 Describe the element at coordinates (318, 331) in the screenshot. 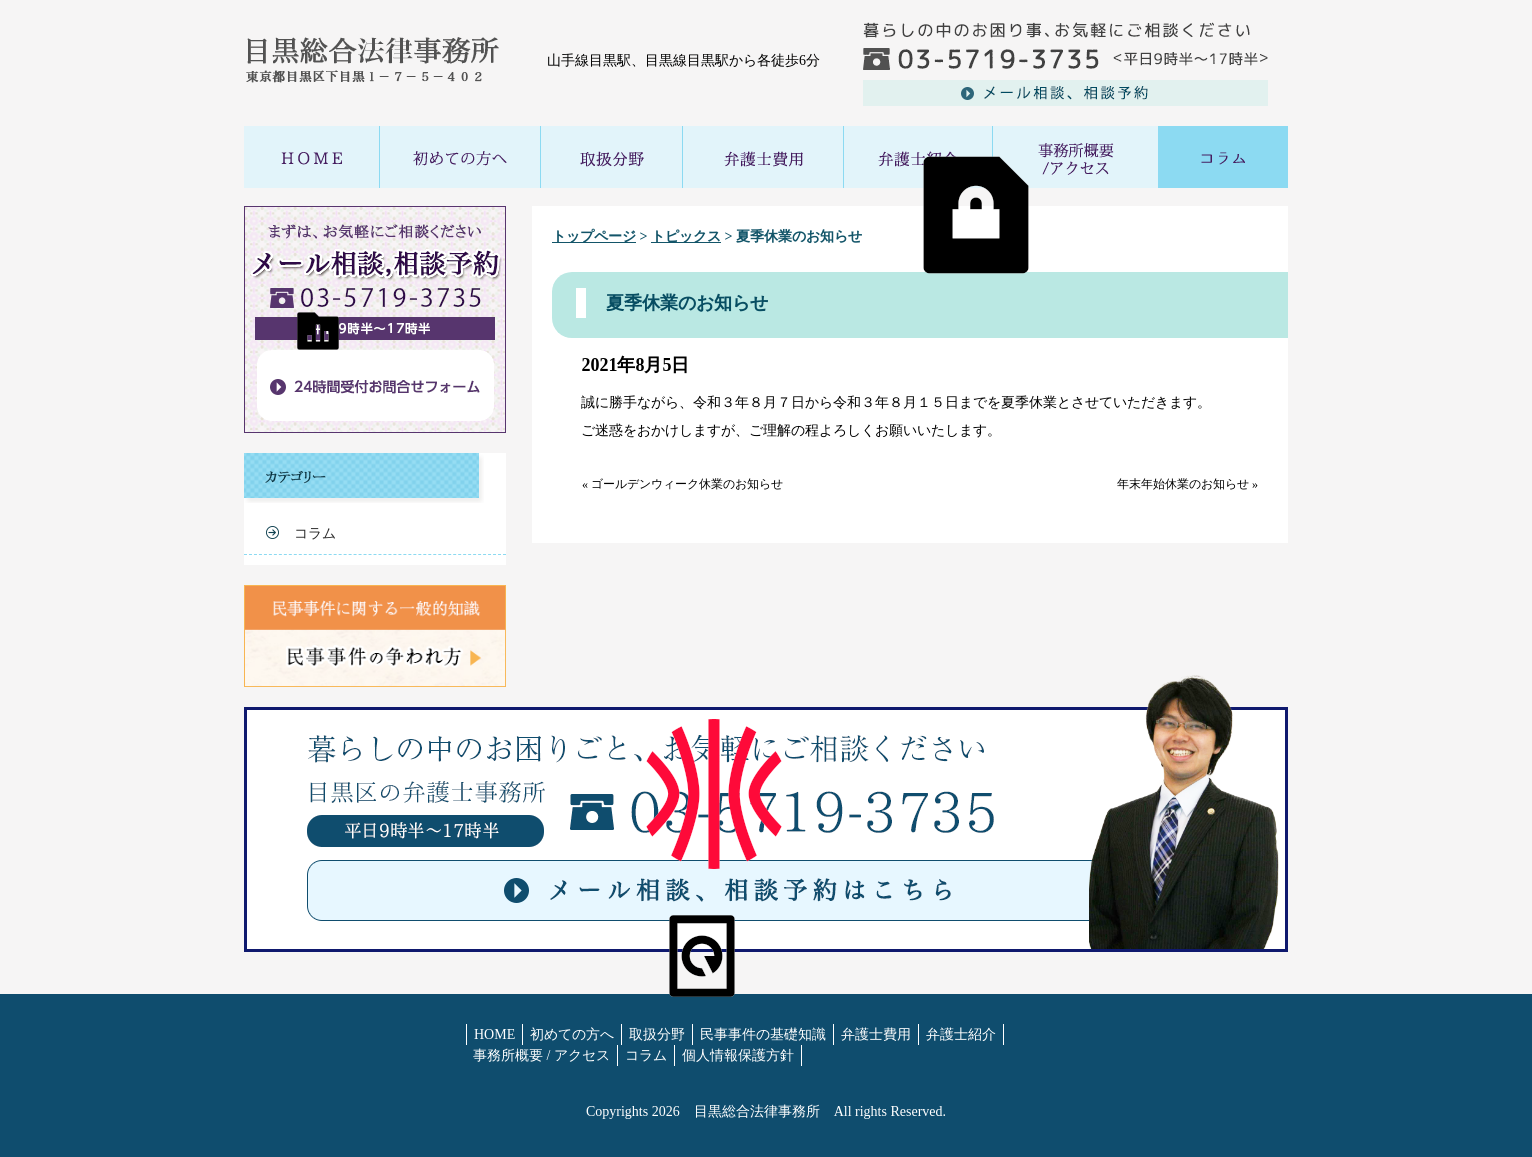

I see `open analytics or reports folder` at that location.